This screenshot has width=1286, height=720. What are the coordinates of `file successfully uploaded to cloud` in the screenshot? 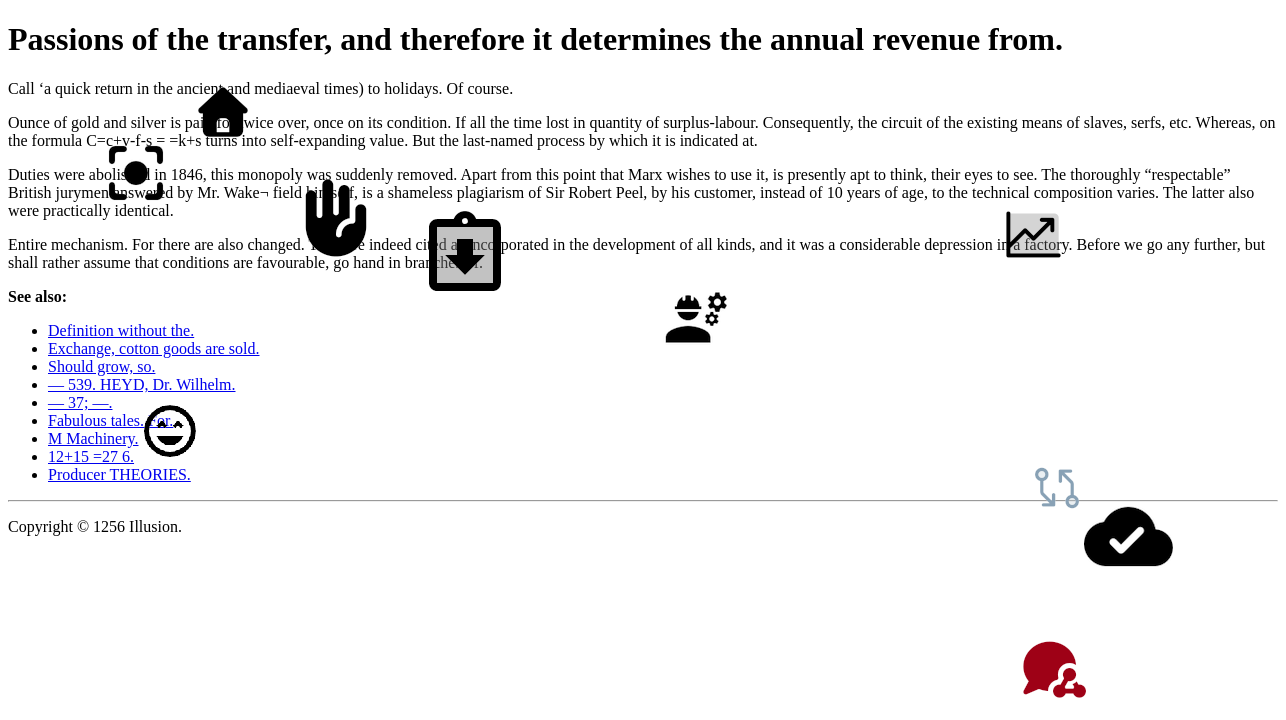 It's located at (1128, 536).